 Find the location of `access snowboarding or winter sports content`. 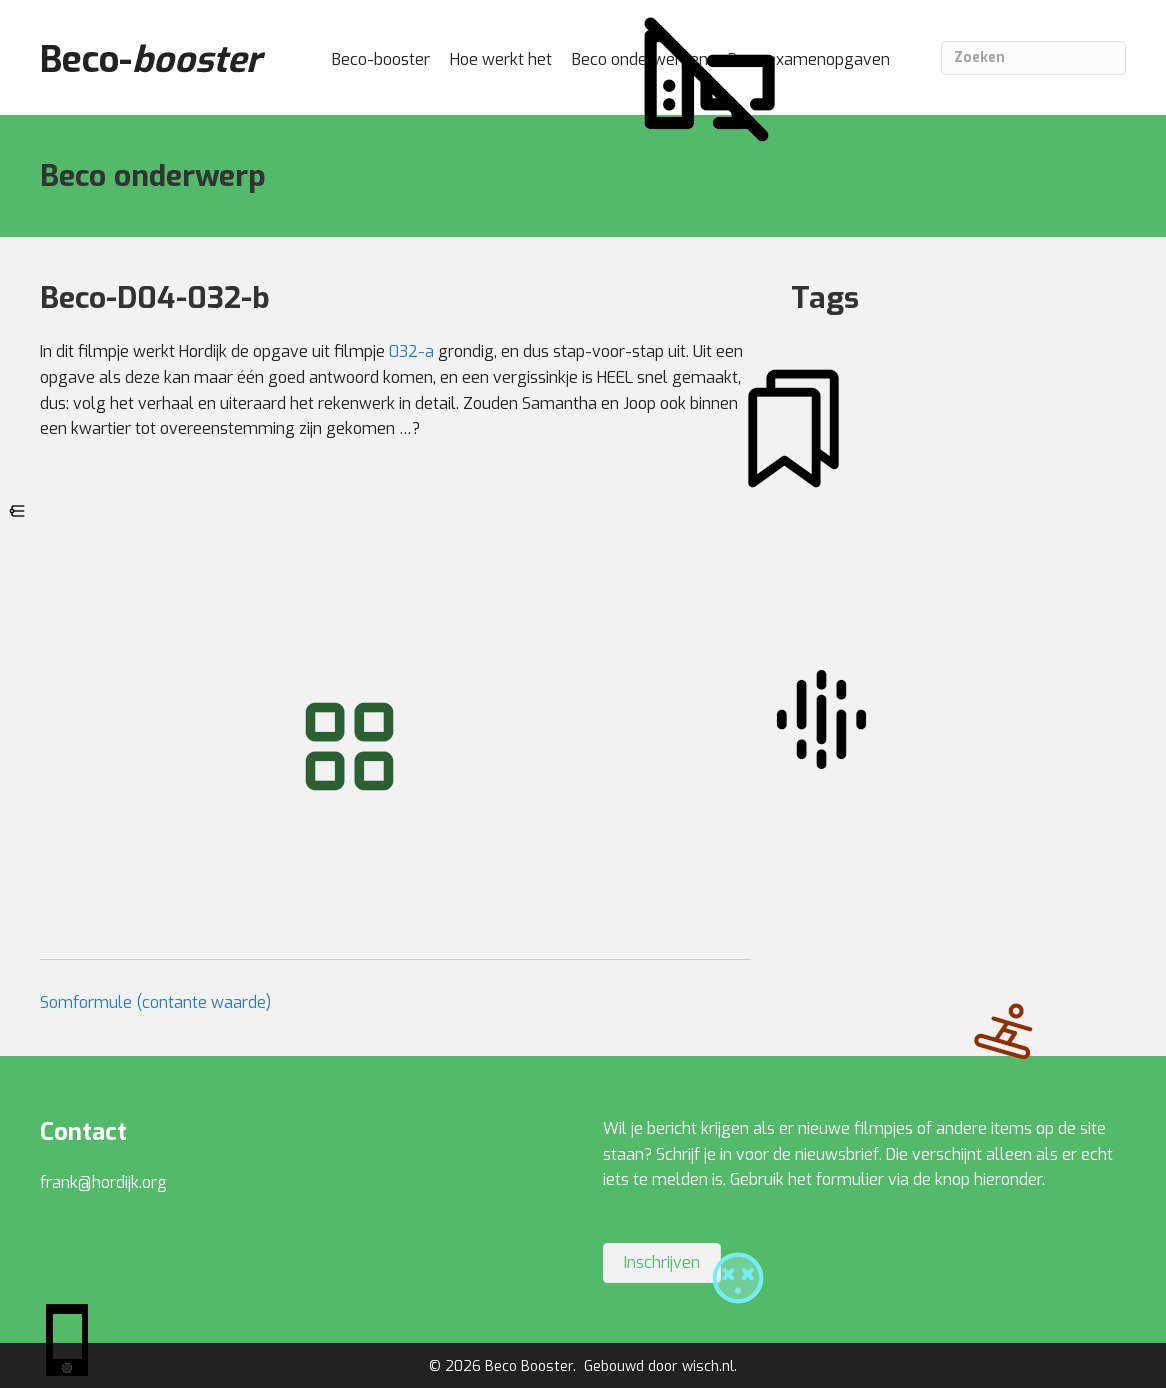

access snowboarding or winter sports content is located at coordinates (1006, 1031).